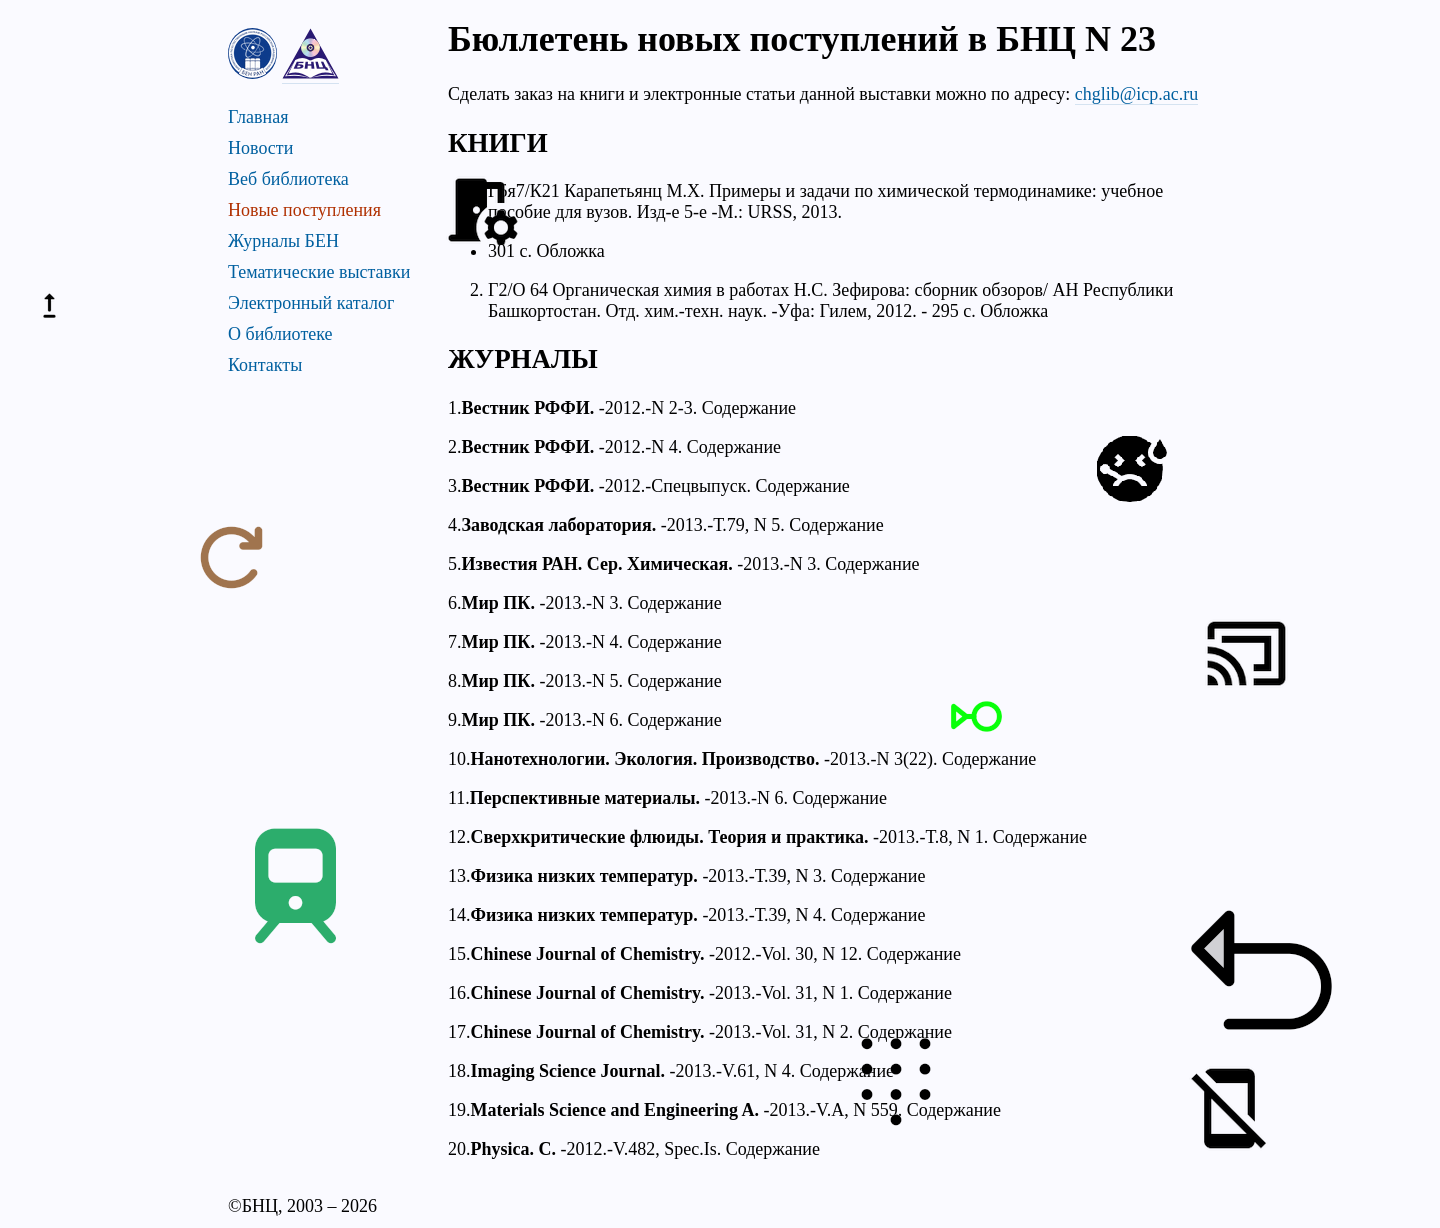 The image size is (1440, 1228). Describe the element at coordinates (976, 716) in the screenshot. I see `select third gender or non-binary option` at that location.